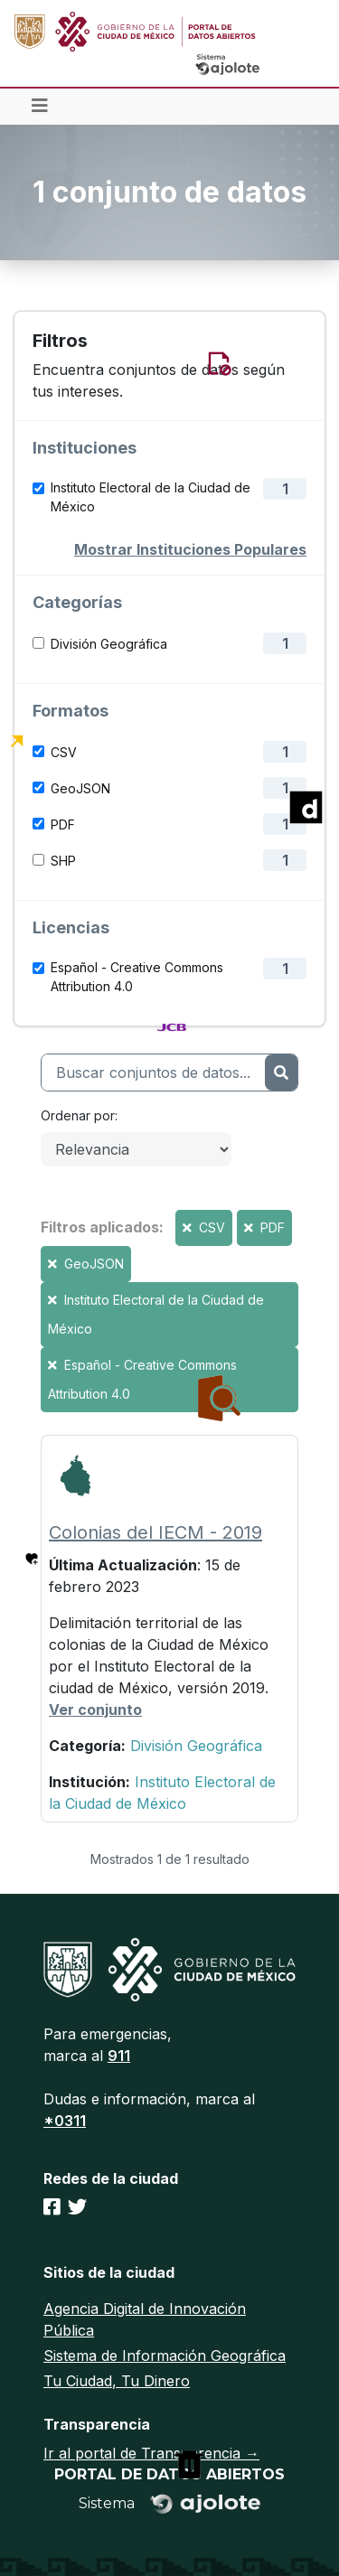  Describe the element at coordinates (219, 1398) in the screenshot. I see `quick look logo - preview files without opening them` at that location.